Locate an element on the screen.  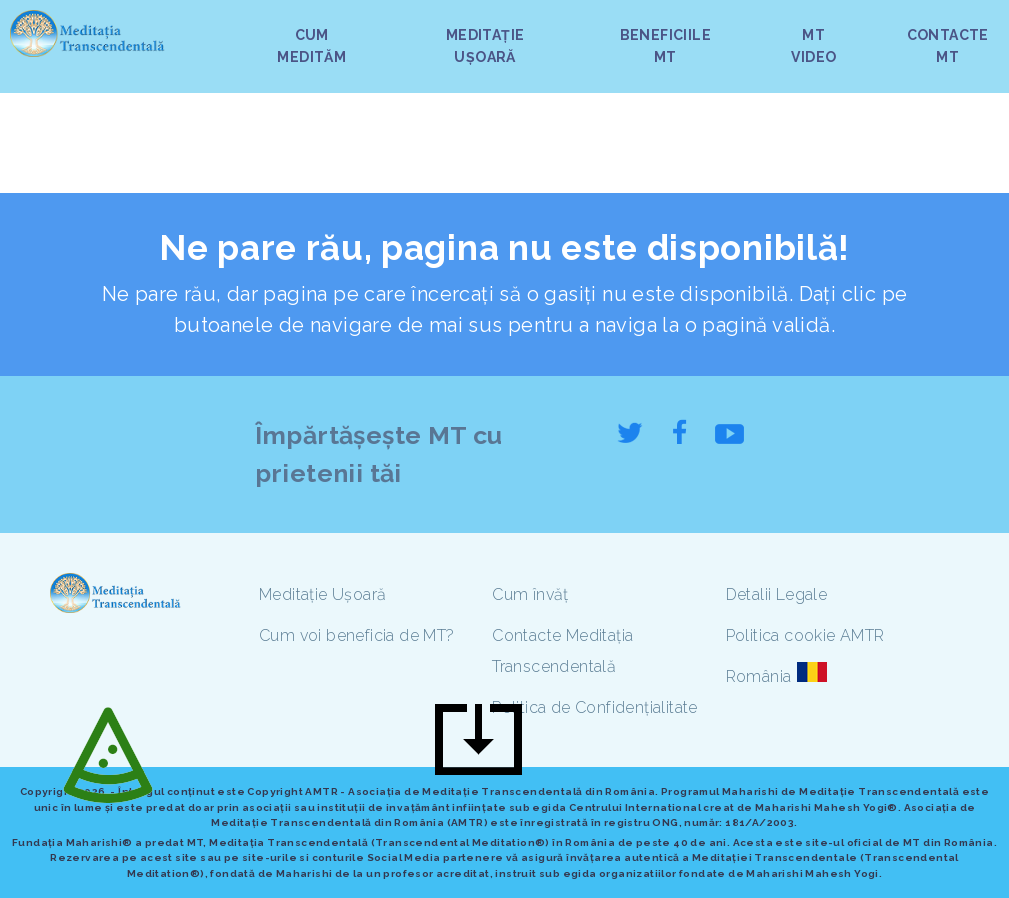
download or install a system update is located at coordinates (478, 739).